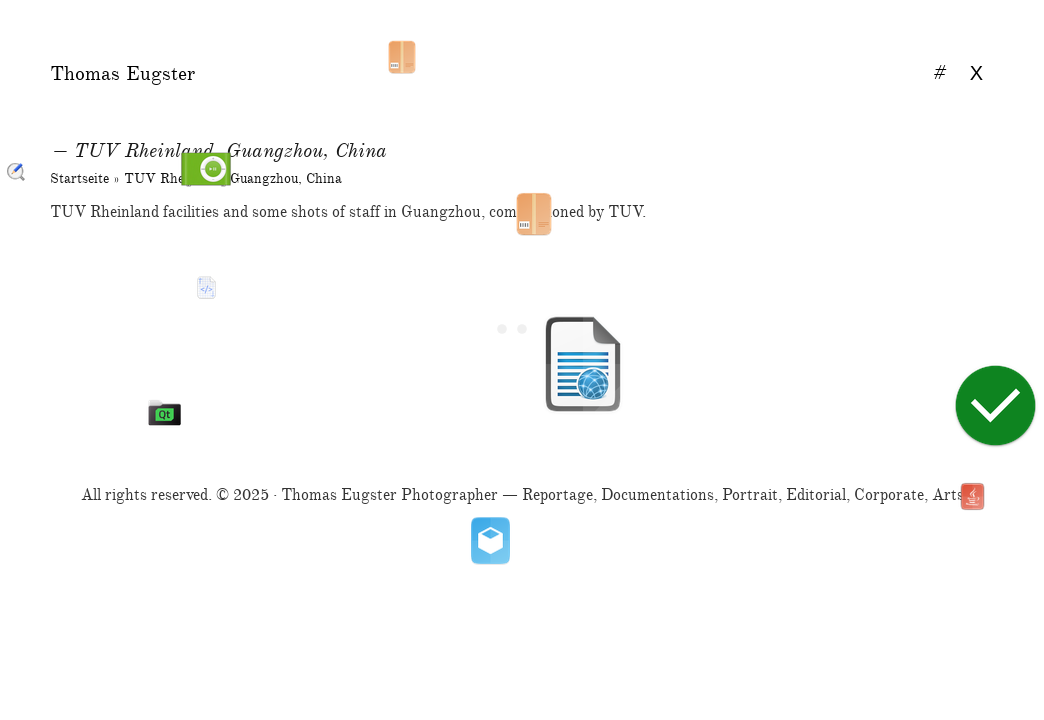 This screenshot has height=720, width=1044. Describe the element at coordinates (490, 540) in the screenshot. I see `a flatpak application package file` at that location.